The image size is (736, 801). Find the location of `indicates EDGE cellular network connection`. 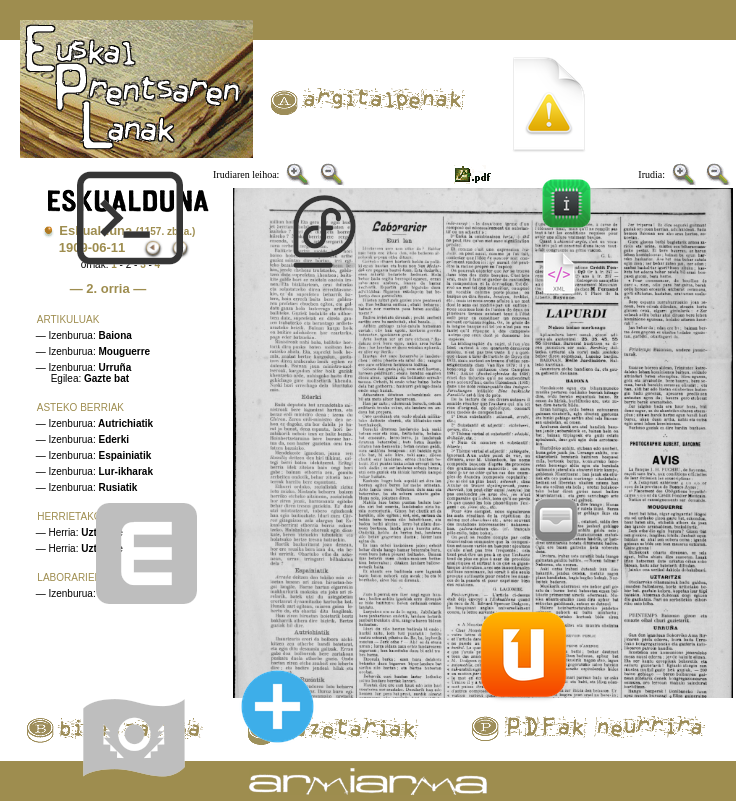

indicates EDGE cellular network connection is located at coordinates (146, 553).